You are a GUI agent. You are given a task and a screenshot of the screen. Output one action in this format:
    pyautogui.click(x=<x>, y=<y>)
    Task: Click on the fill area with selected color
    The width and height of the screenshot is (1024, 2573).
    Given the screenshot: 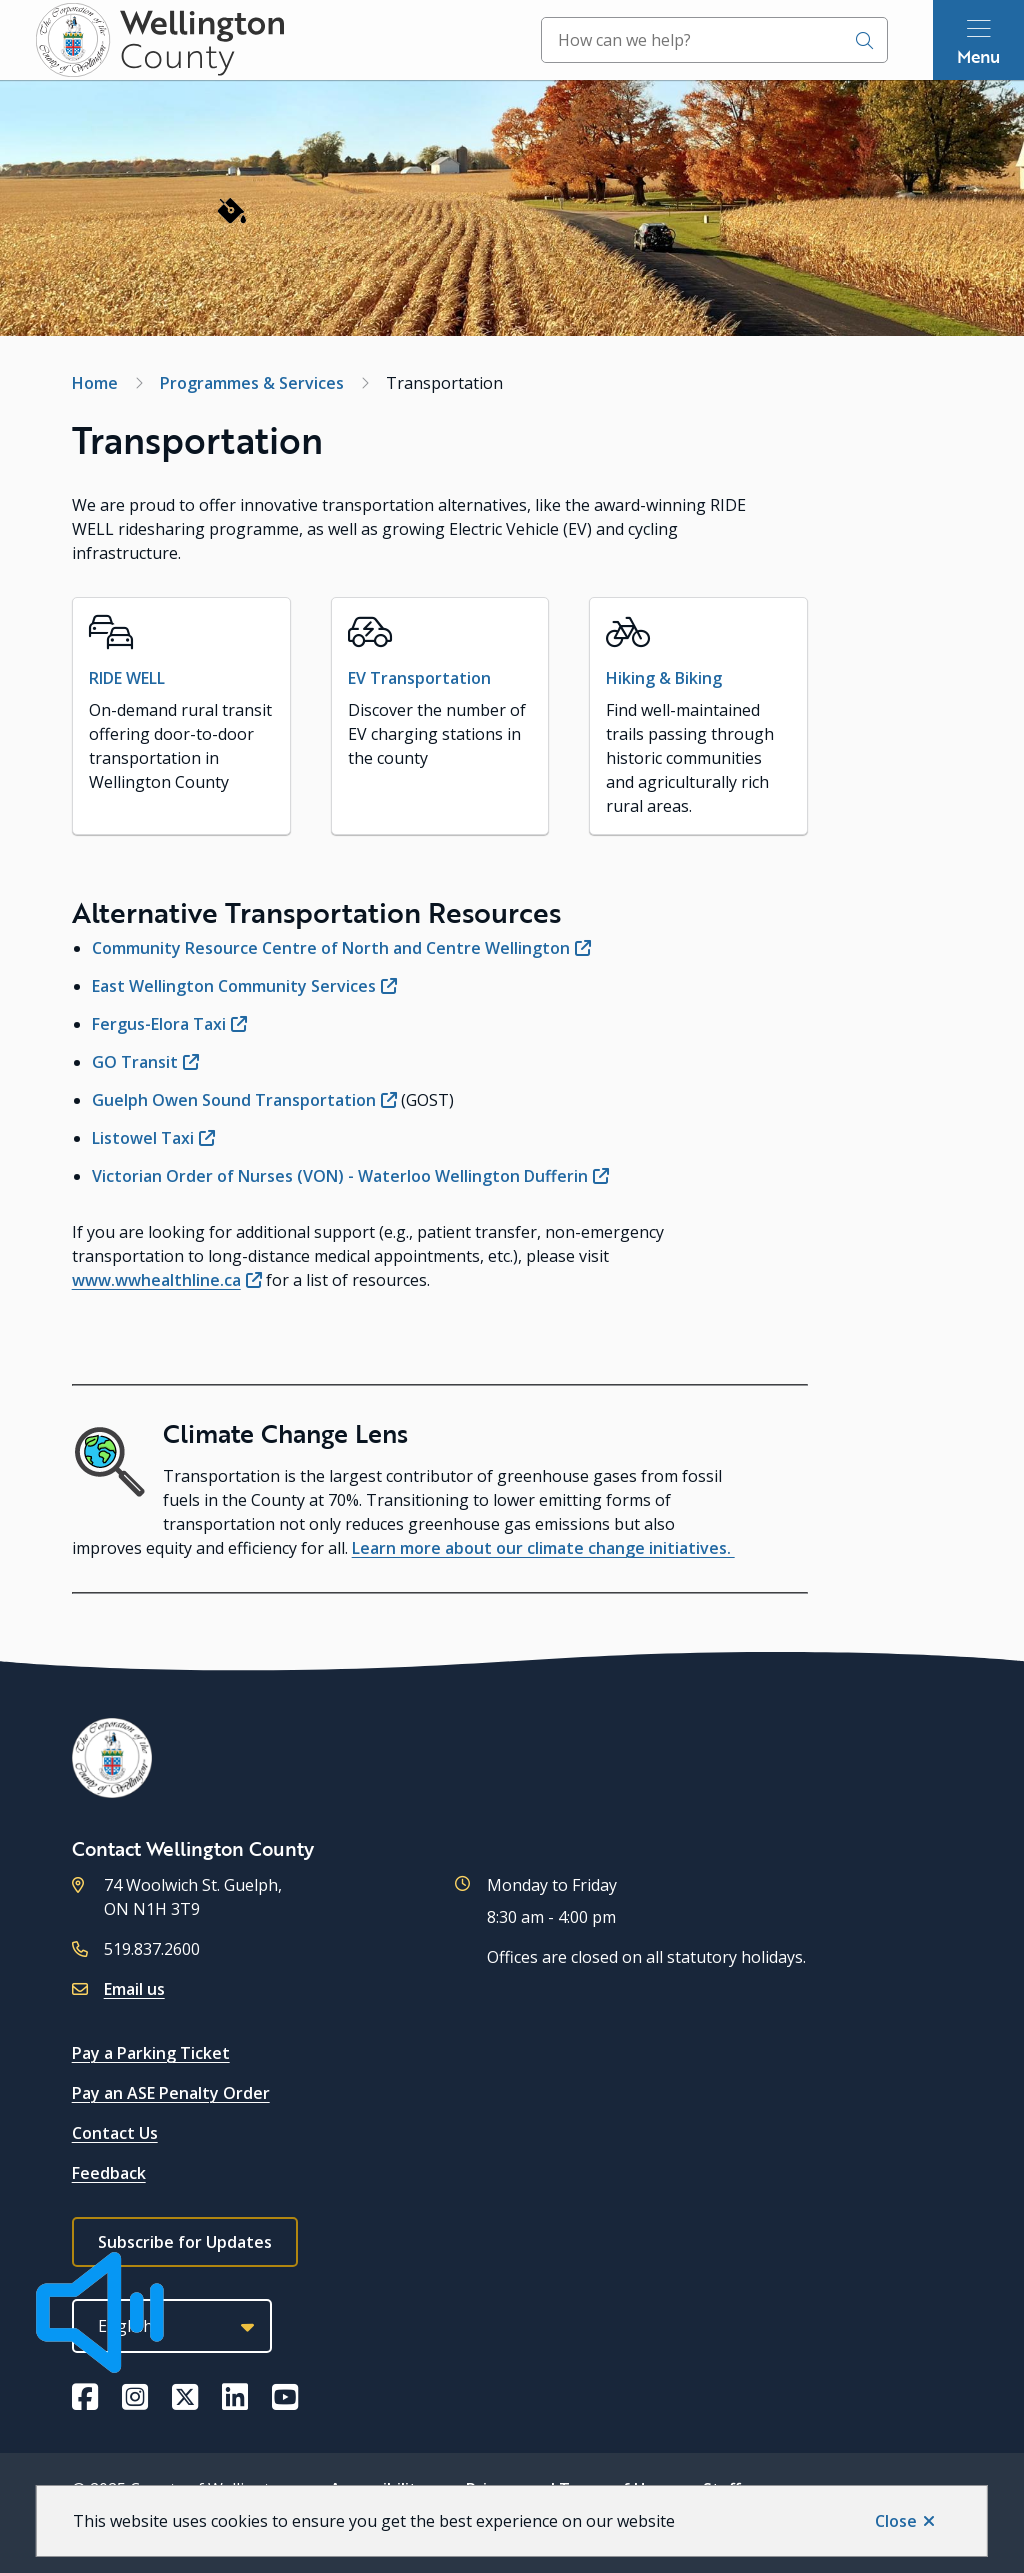 What is the action you would take?
    pyautogui.click(x=231, y=211)
    